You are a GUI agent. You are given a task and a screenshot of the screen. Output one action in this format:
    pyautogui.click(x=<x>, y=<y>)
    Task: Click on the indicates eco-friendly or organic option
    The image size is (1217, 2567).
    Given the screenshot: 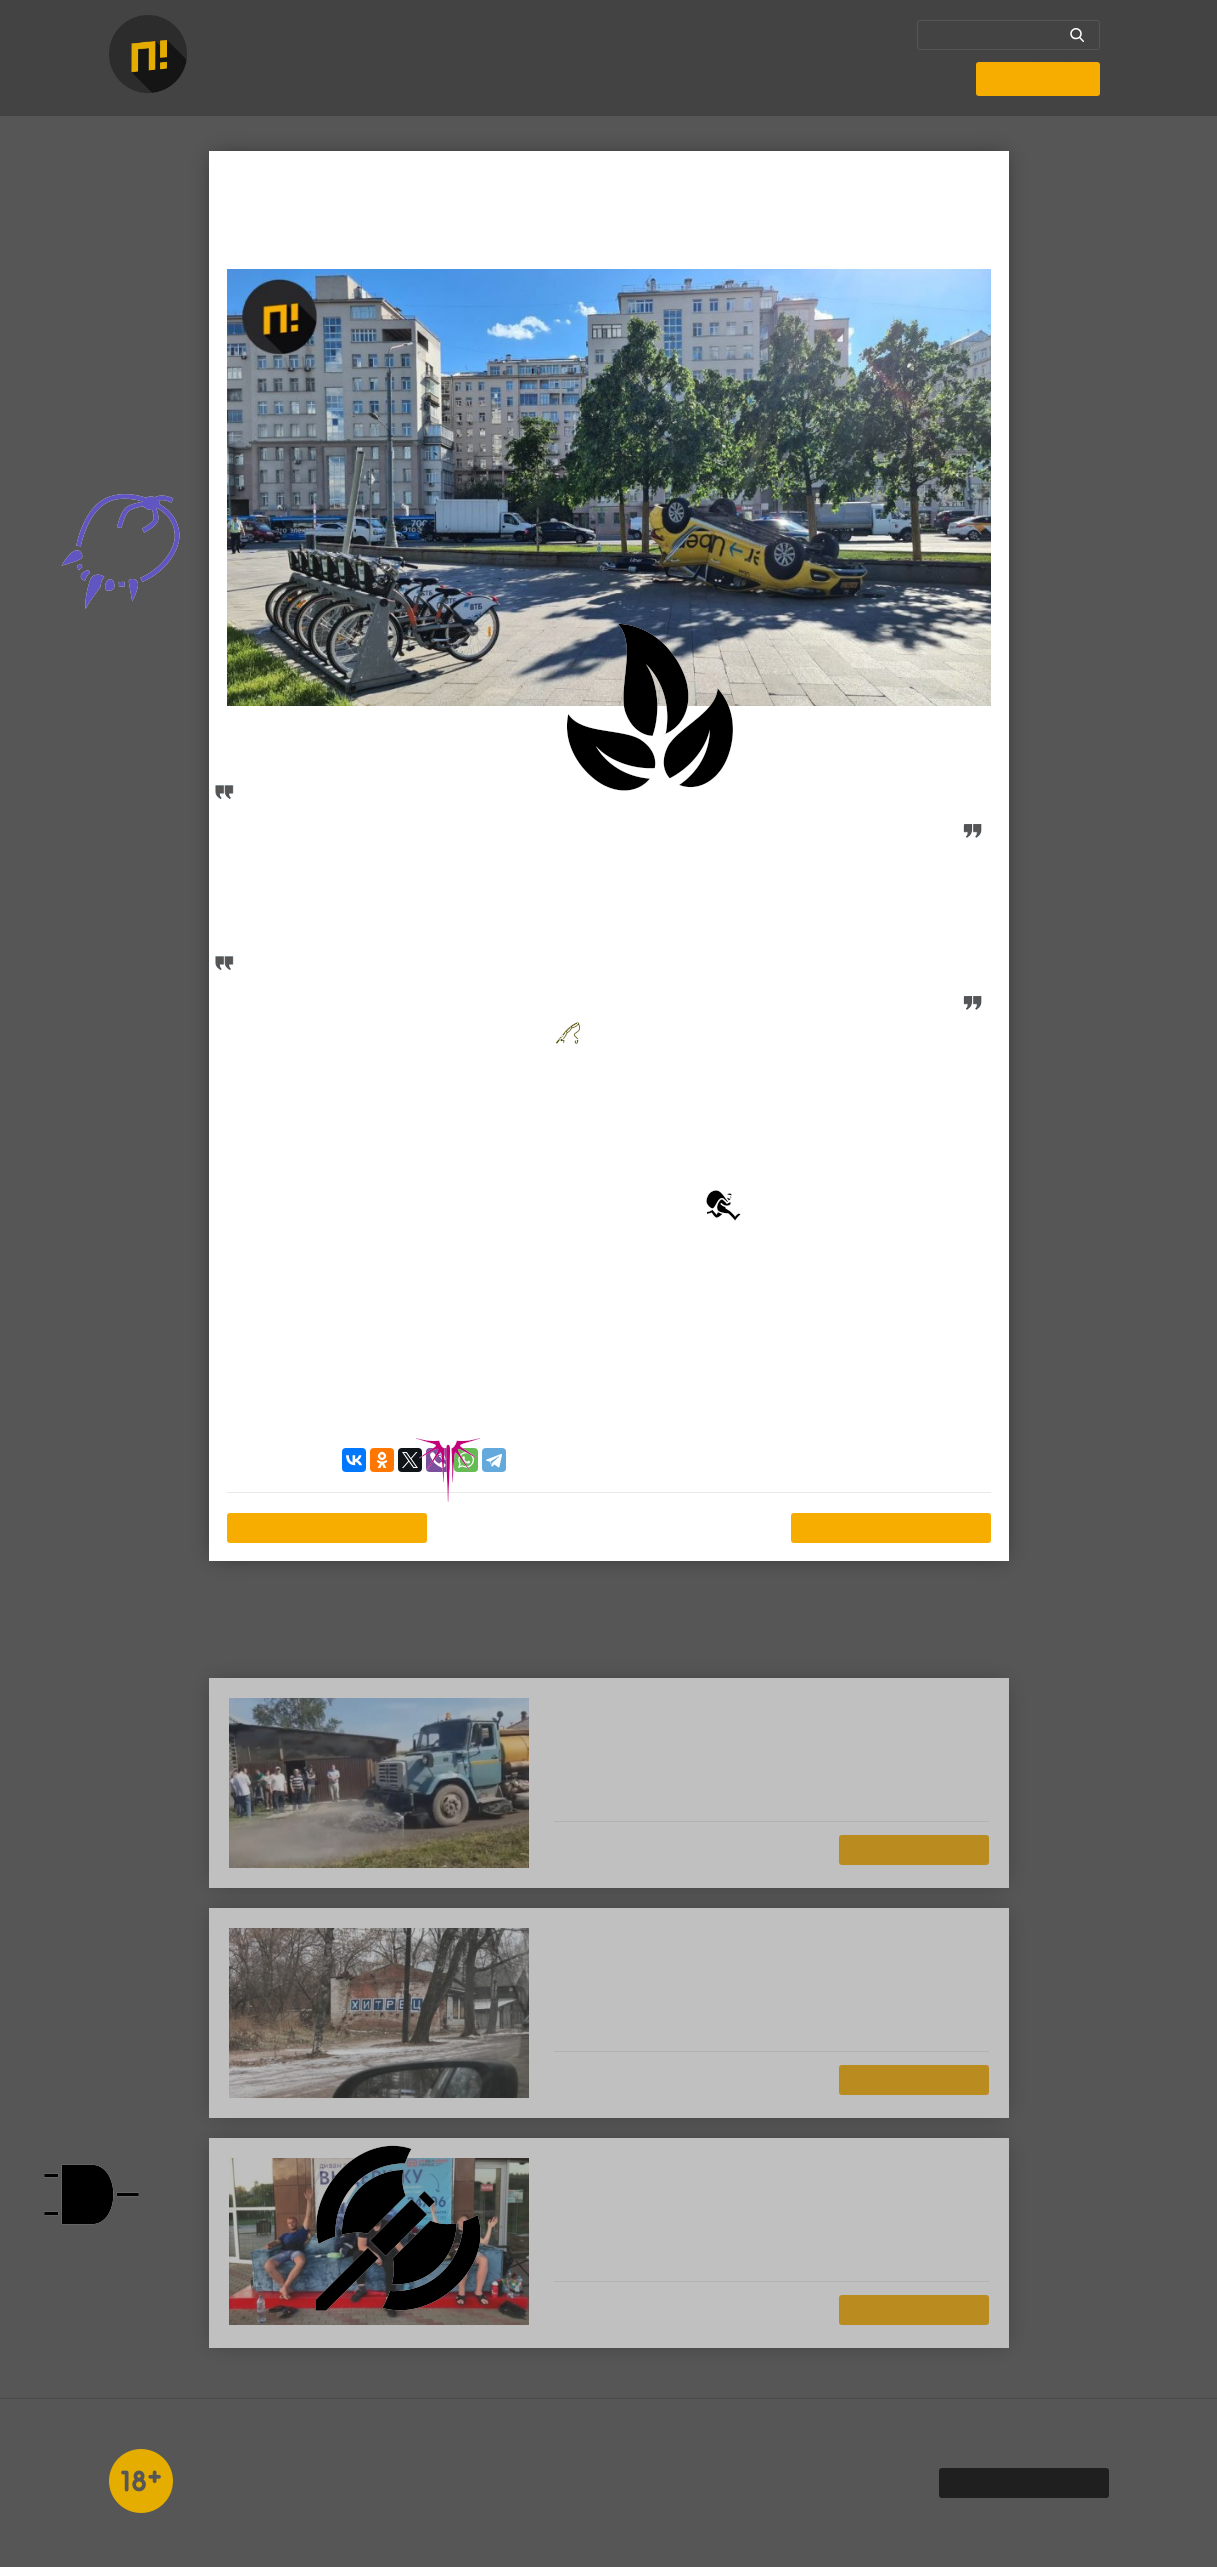 What is the action you would take?
    pyautogui.click(x=651, y=707)
    